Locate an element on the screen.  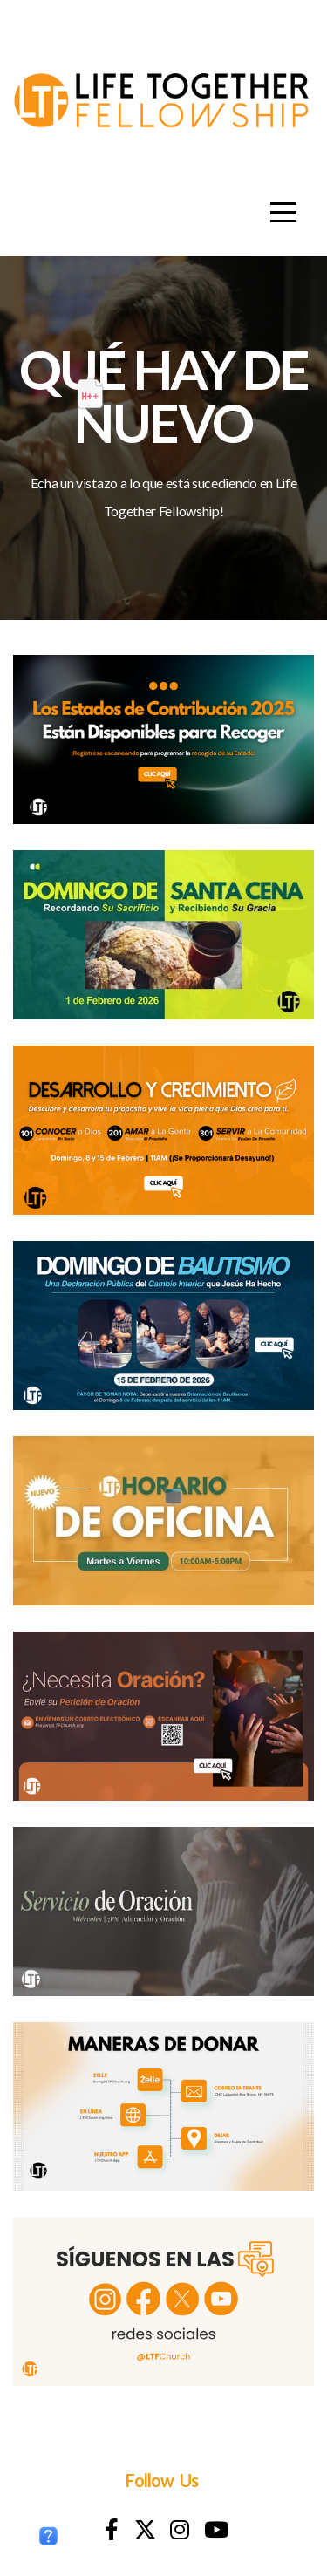
a C++ header file is located at coordinates (90, 393).